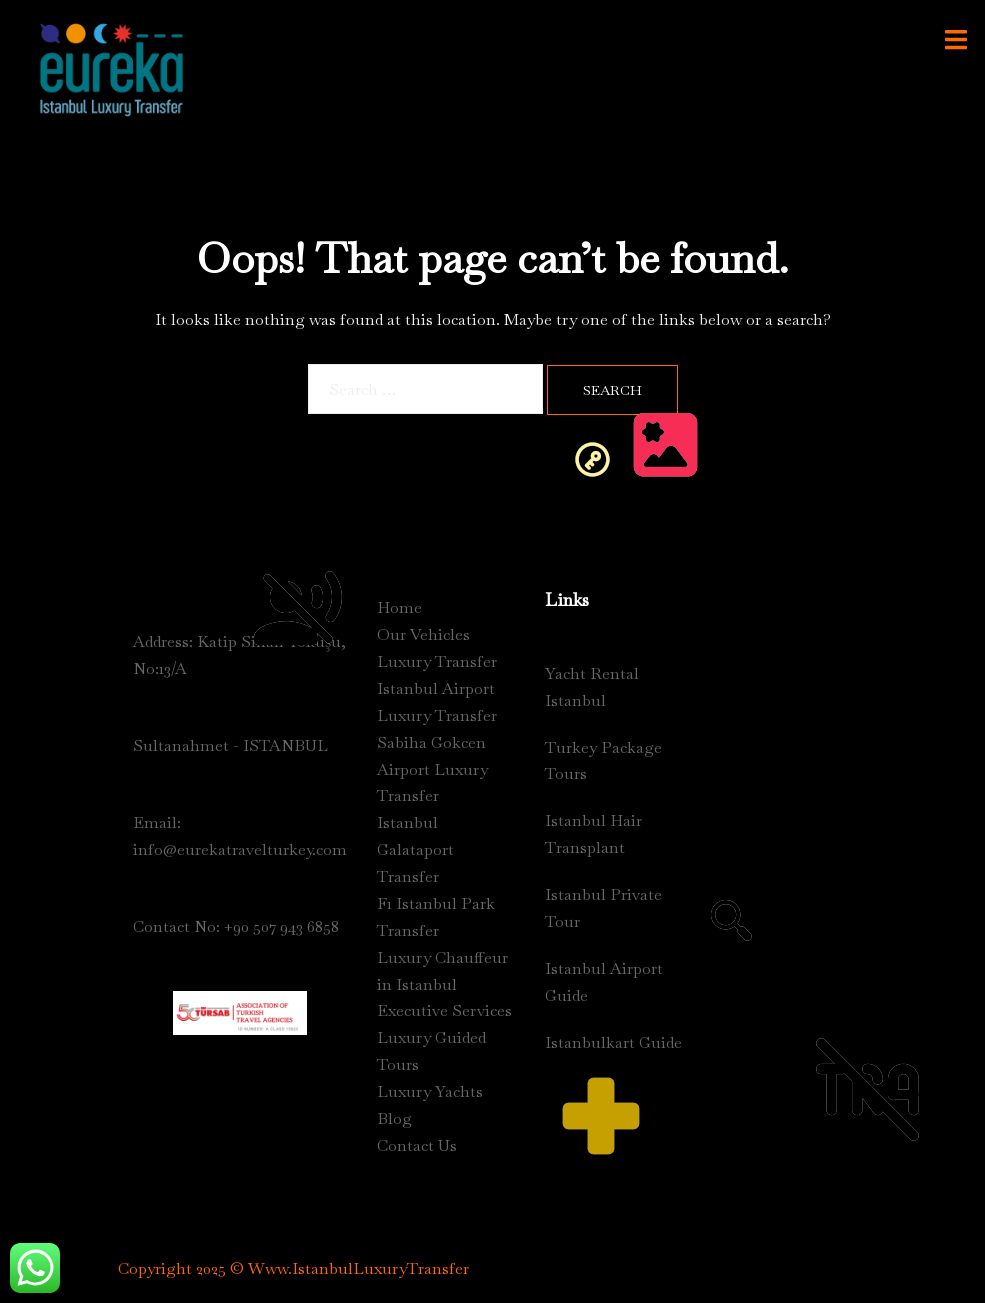 The width and height of the screenshot is (985, 1303). Describe the element at coordinates (867, 1089) in the screenshot. I see `disable HTTP trace requests` at that location.